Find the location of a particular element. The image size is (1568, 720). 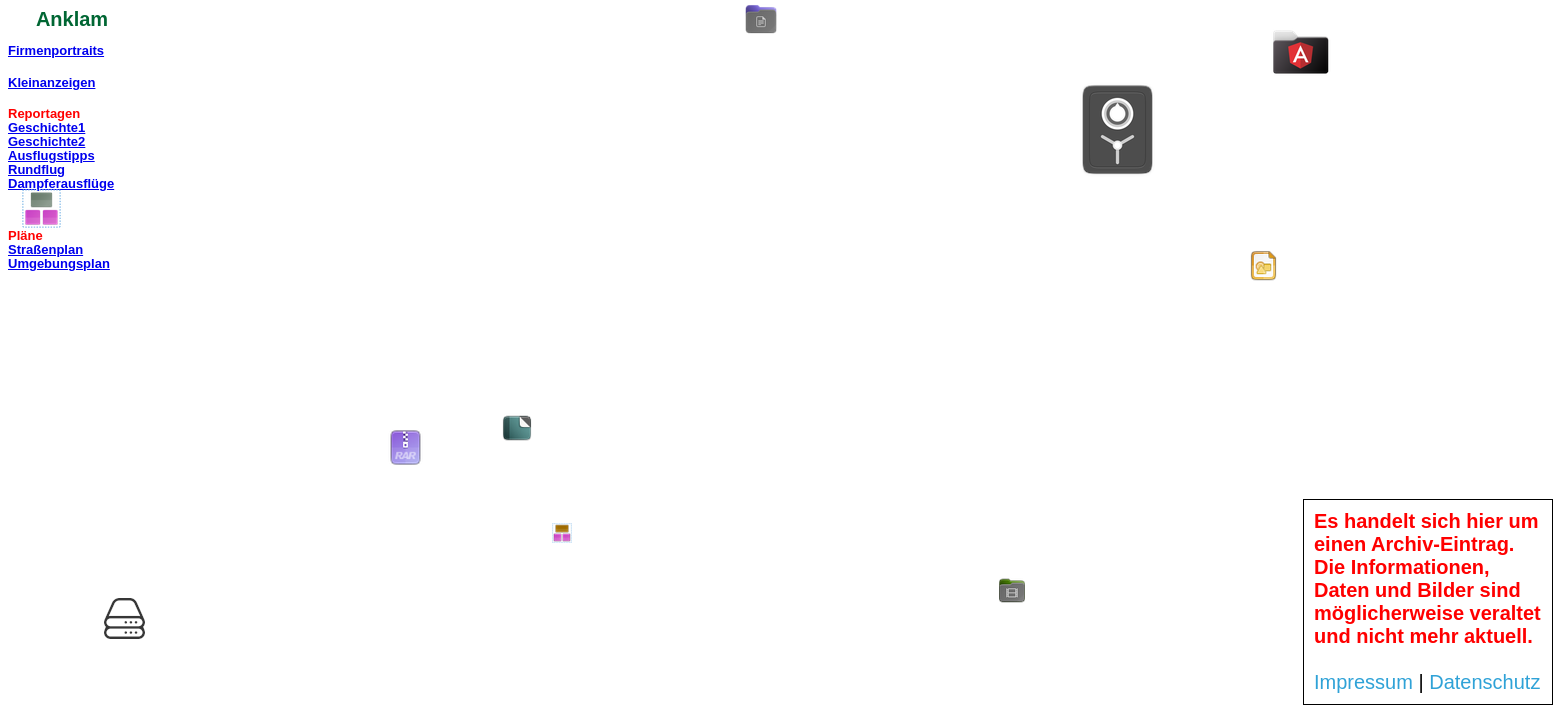

archive selected email messages is located at coordinates (1117, 129).